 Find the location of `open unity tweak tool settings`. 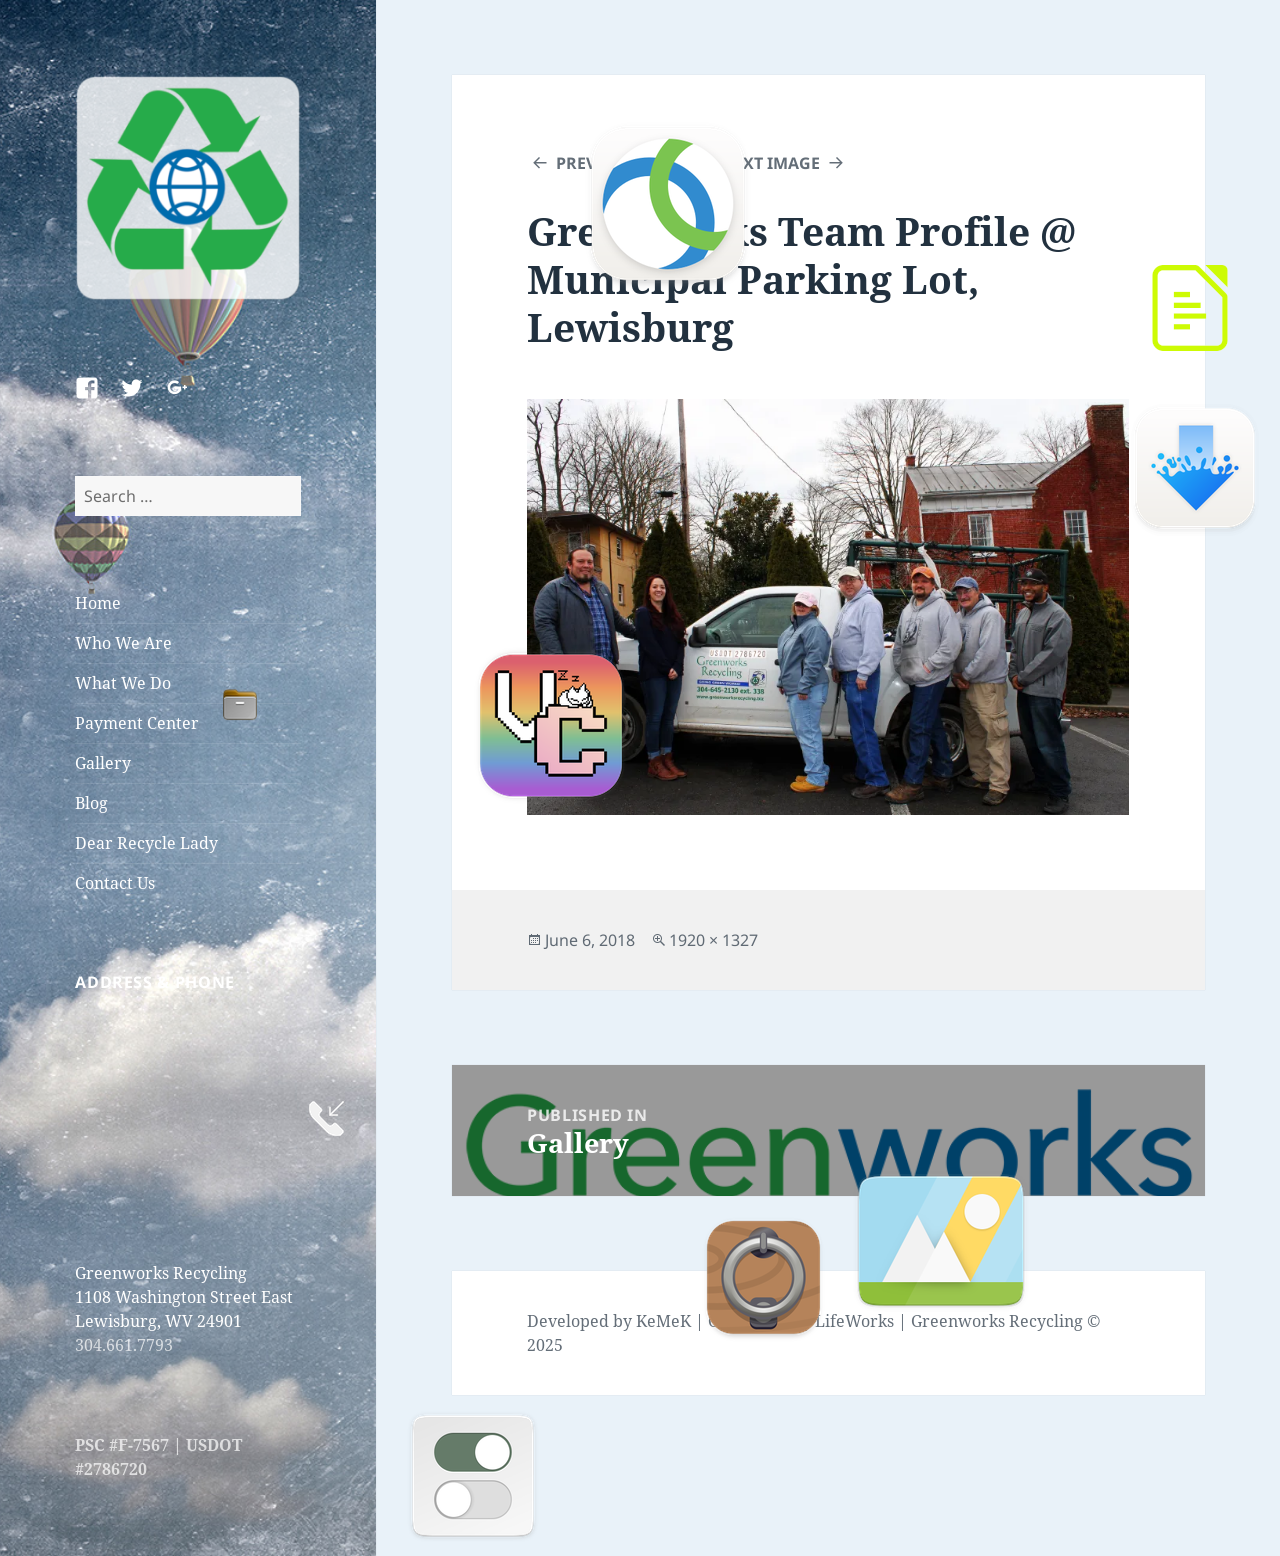

open unity tweak tool settings is located at coordinates (473, 1476).